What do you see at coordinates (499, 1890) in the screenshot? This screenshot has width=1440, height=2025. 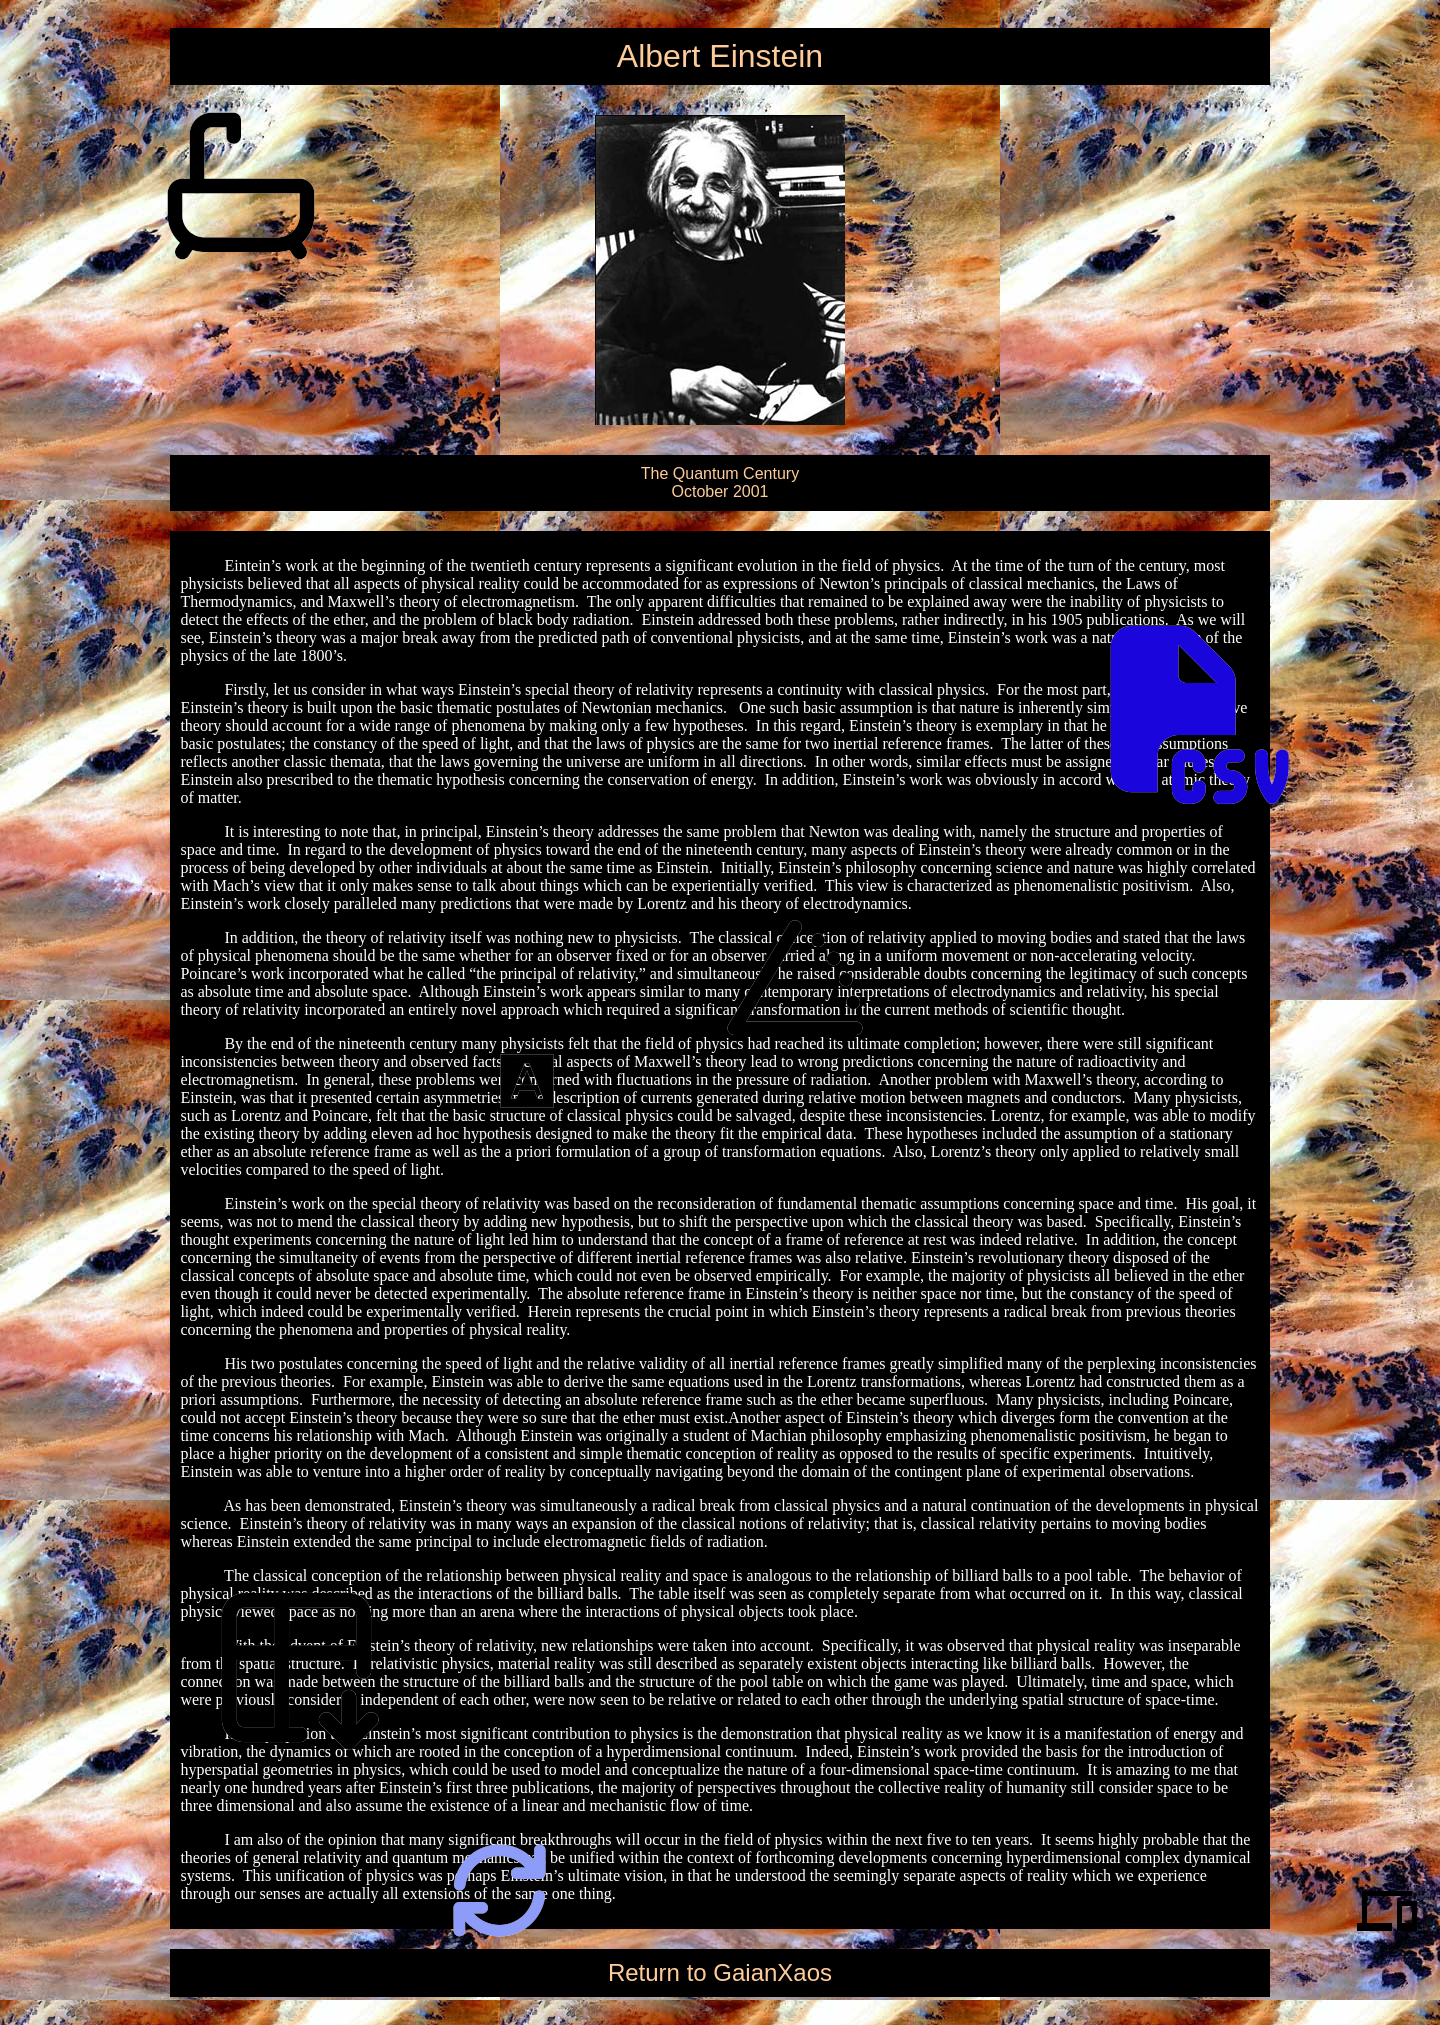 I see `refresh or reload content` at bounding box center [499, 1890].